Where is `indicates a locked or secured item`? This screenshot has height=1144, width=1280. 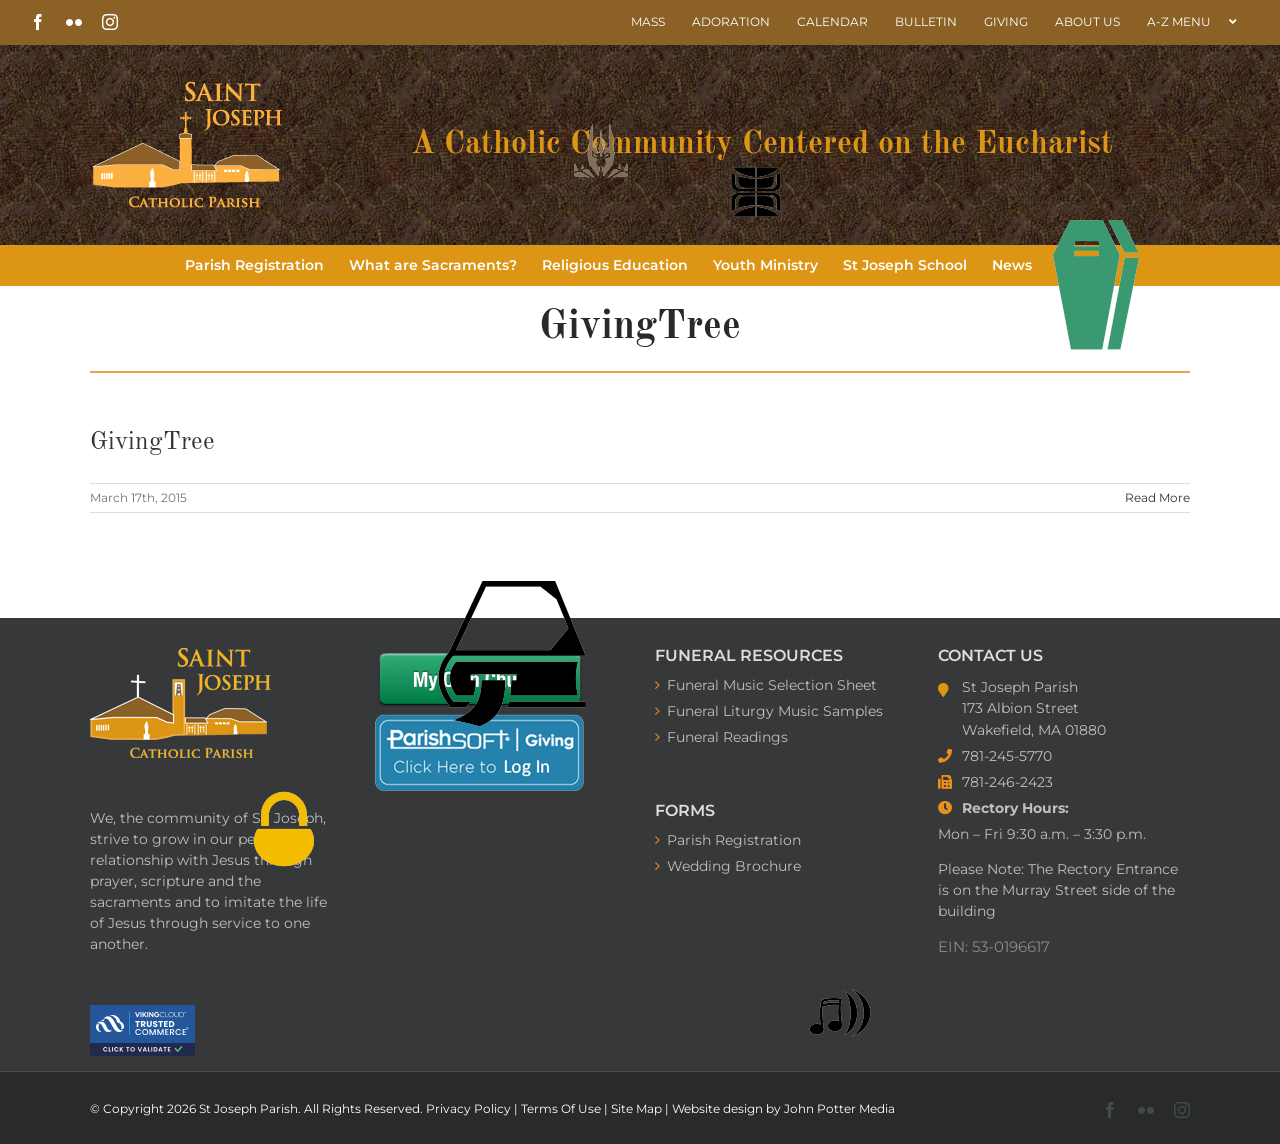 indicates a locked or secured item is located at coordinates (284, 829).